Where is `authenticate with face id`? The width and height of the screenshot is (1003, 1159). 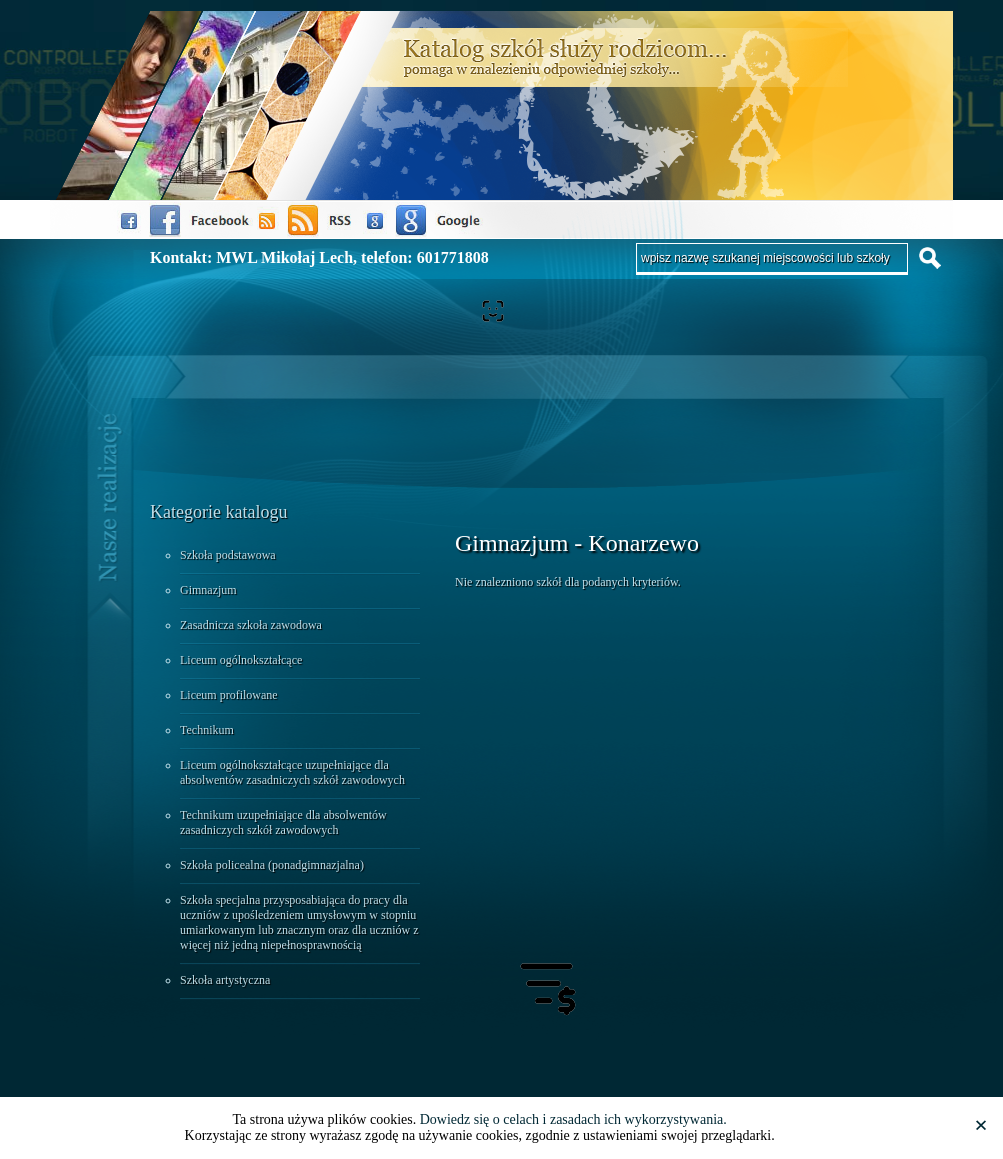 authenticate with face id is located at coordinates (493, 311).